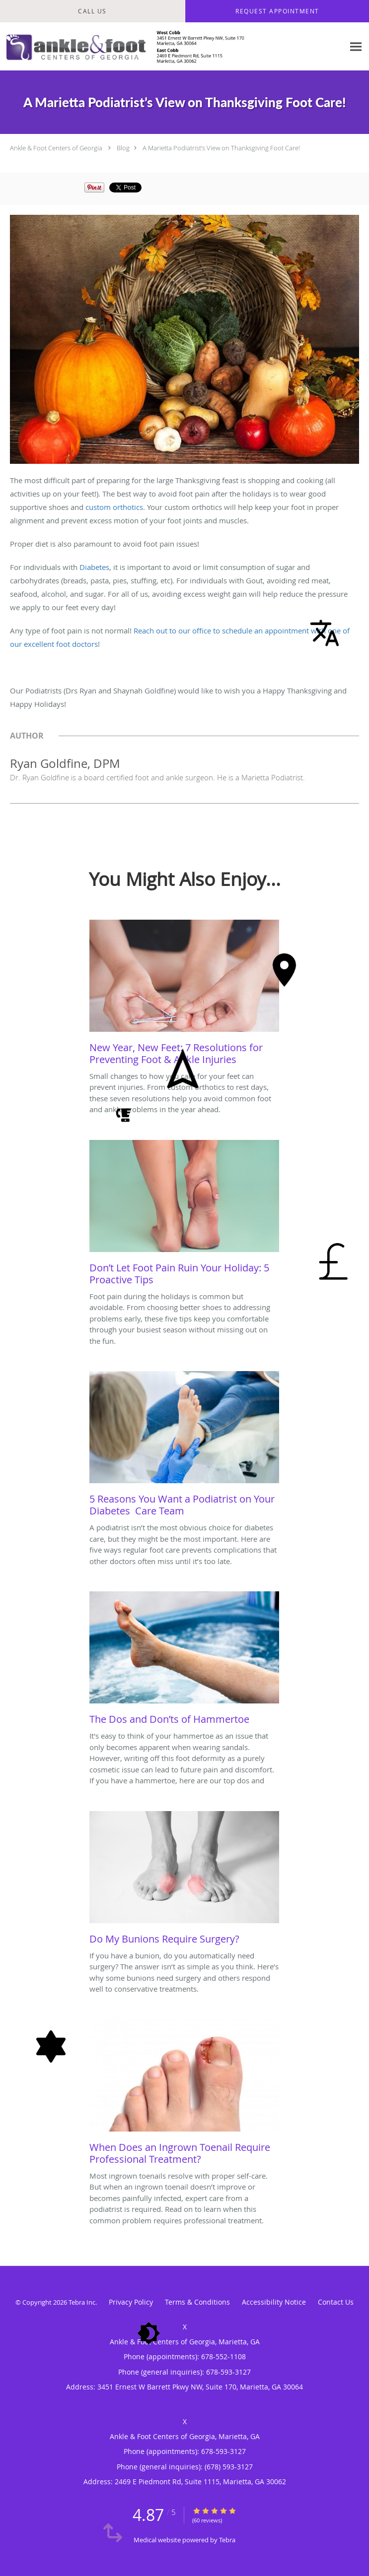 The width and height of the screenshot is (369, 2576). I want to click on a whimsical easter egg or joke icon, so click(124, 1115).